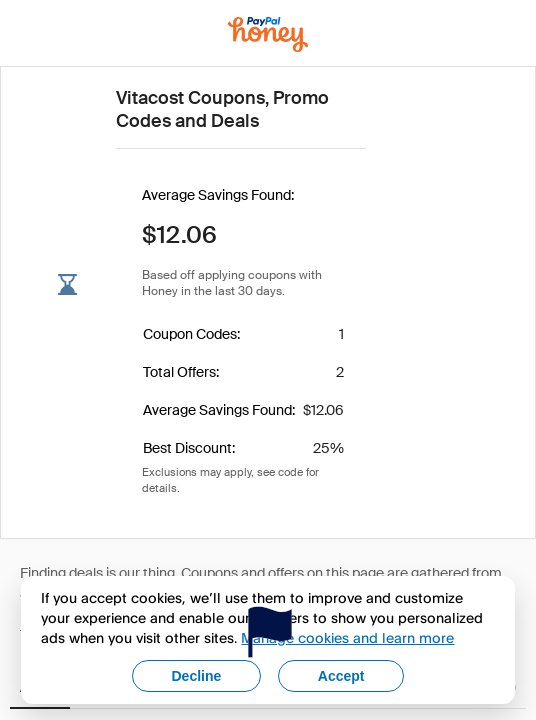 The width and height of the screenshot is (536, 720). I want to click on flag or mark an item for follow-up, so click(270, 632).